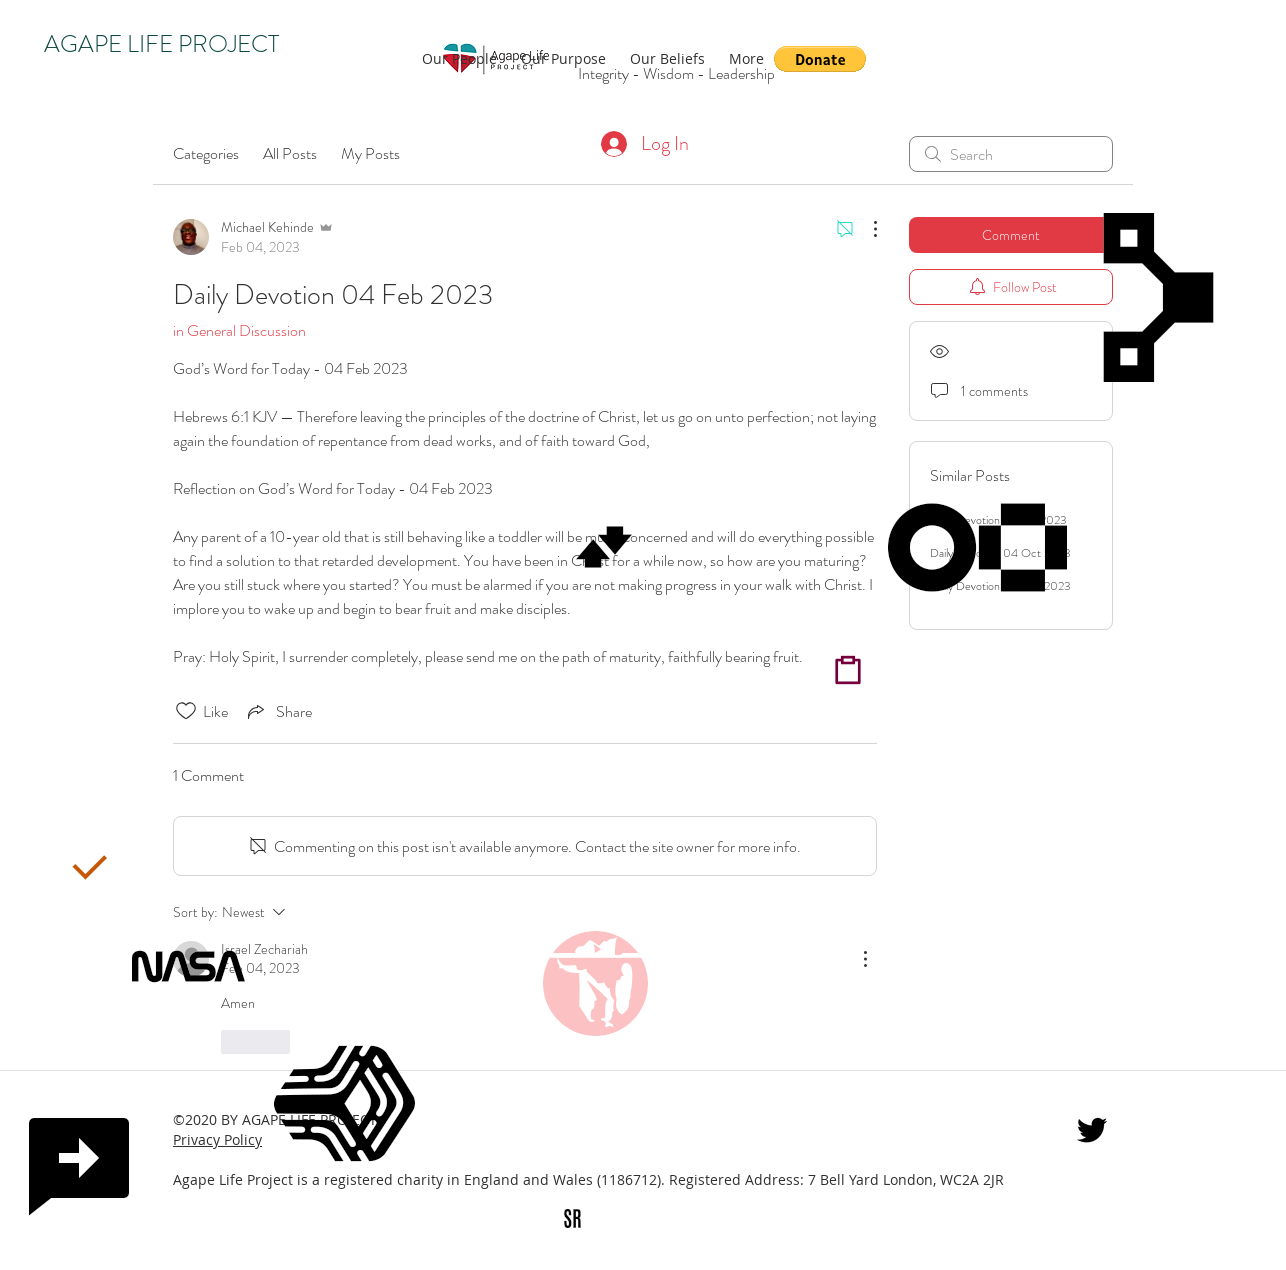 The width and height of the screenshot is (1286, 1270). I want to click on pm2 process manager logo, so click(344, 1103).